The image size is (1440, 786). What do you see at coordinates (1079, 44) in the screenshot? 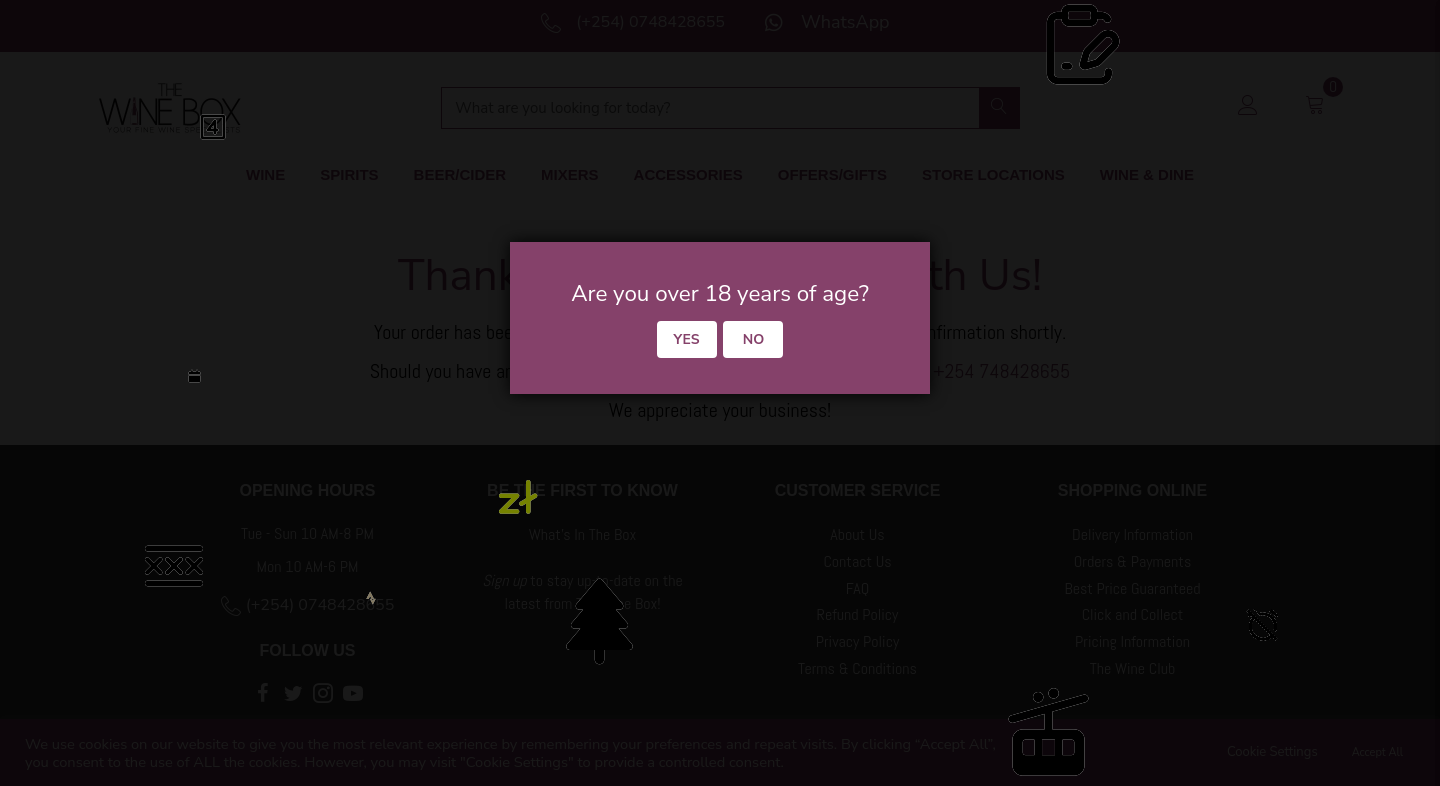
I see `edit or fill out a form` at bounding box center [1079, 44].